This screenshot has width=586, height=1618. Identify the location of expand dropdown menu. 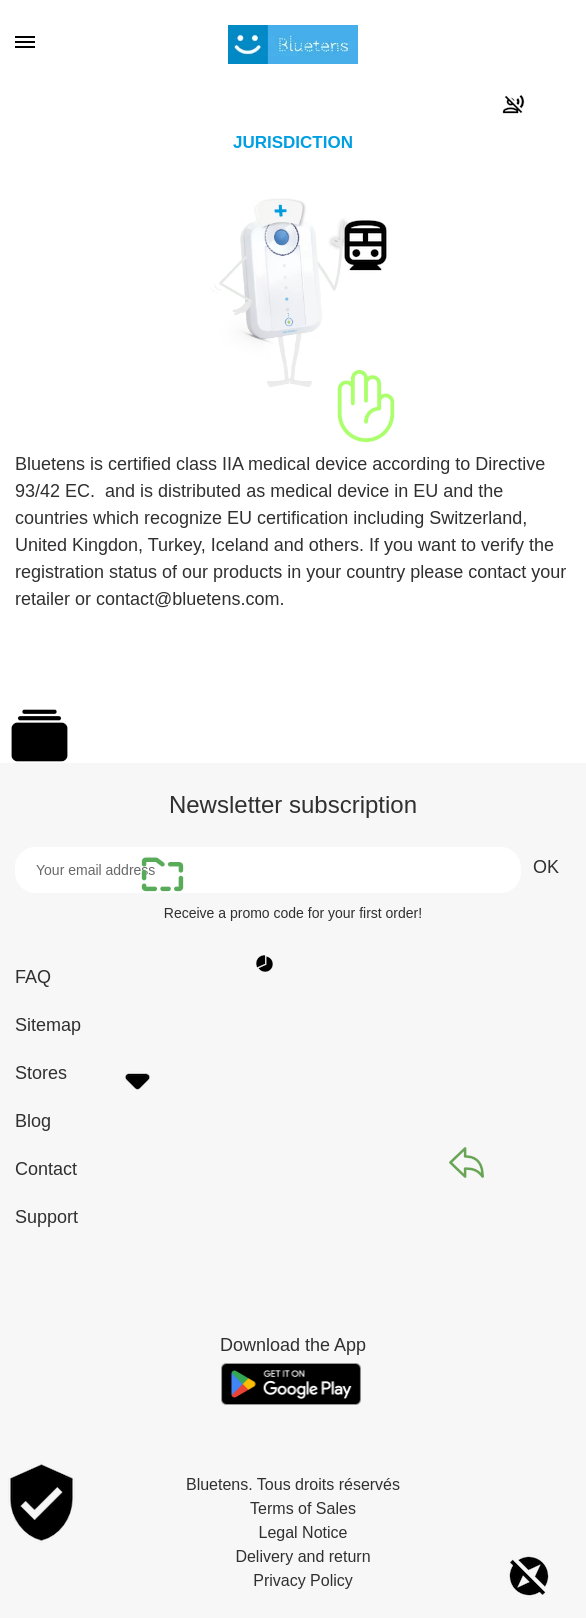
(137, 1080).